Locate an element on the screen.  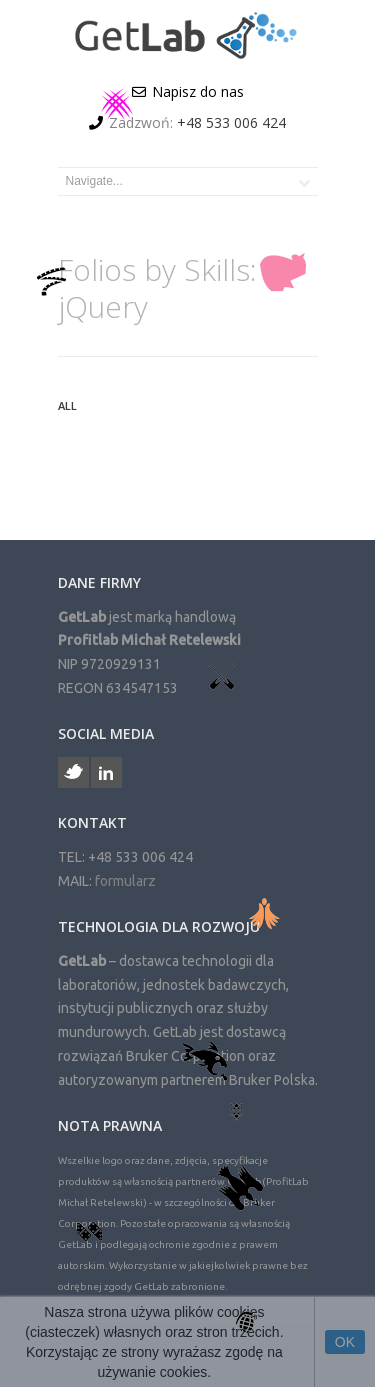
equip a wing cloak or cape item is located at coordinates (264, 913).